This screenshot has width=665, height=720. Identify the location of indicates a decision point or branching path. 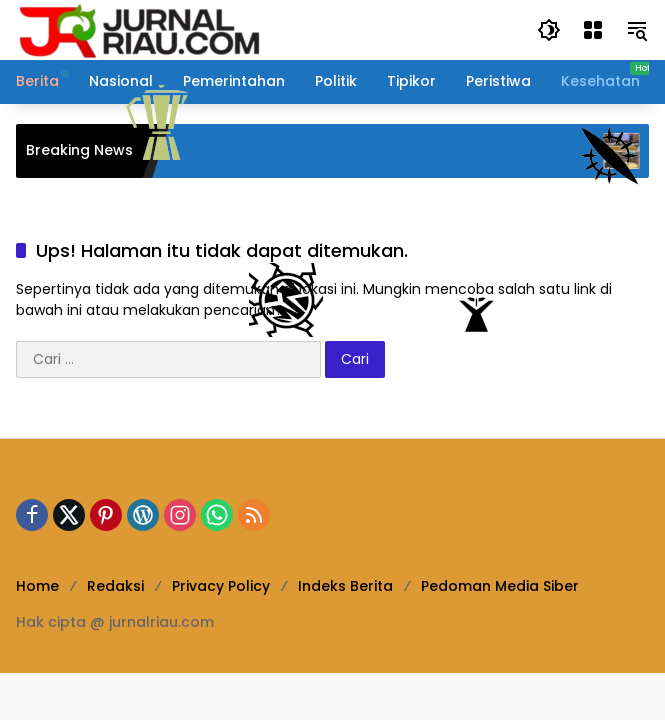
(476, 314).